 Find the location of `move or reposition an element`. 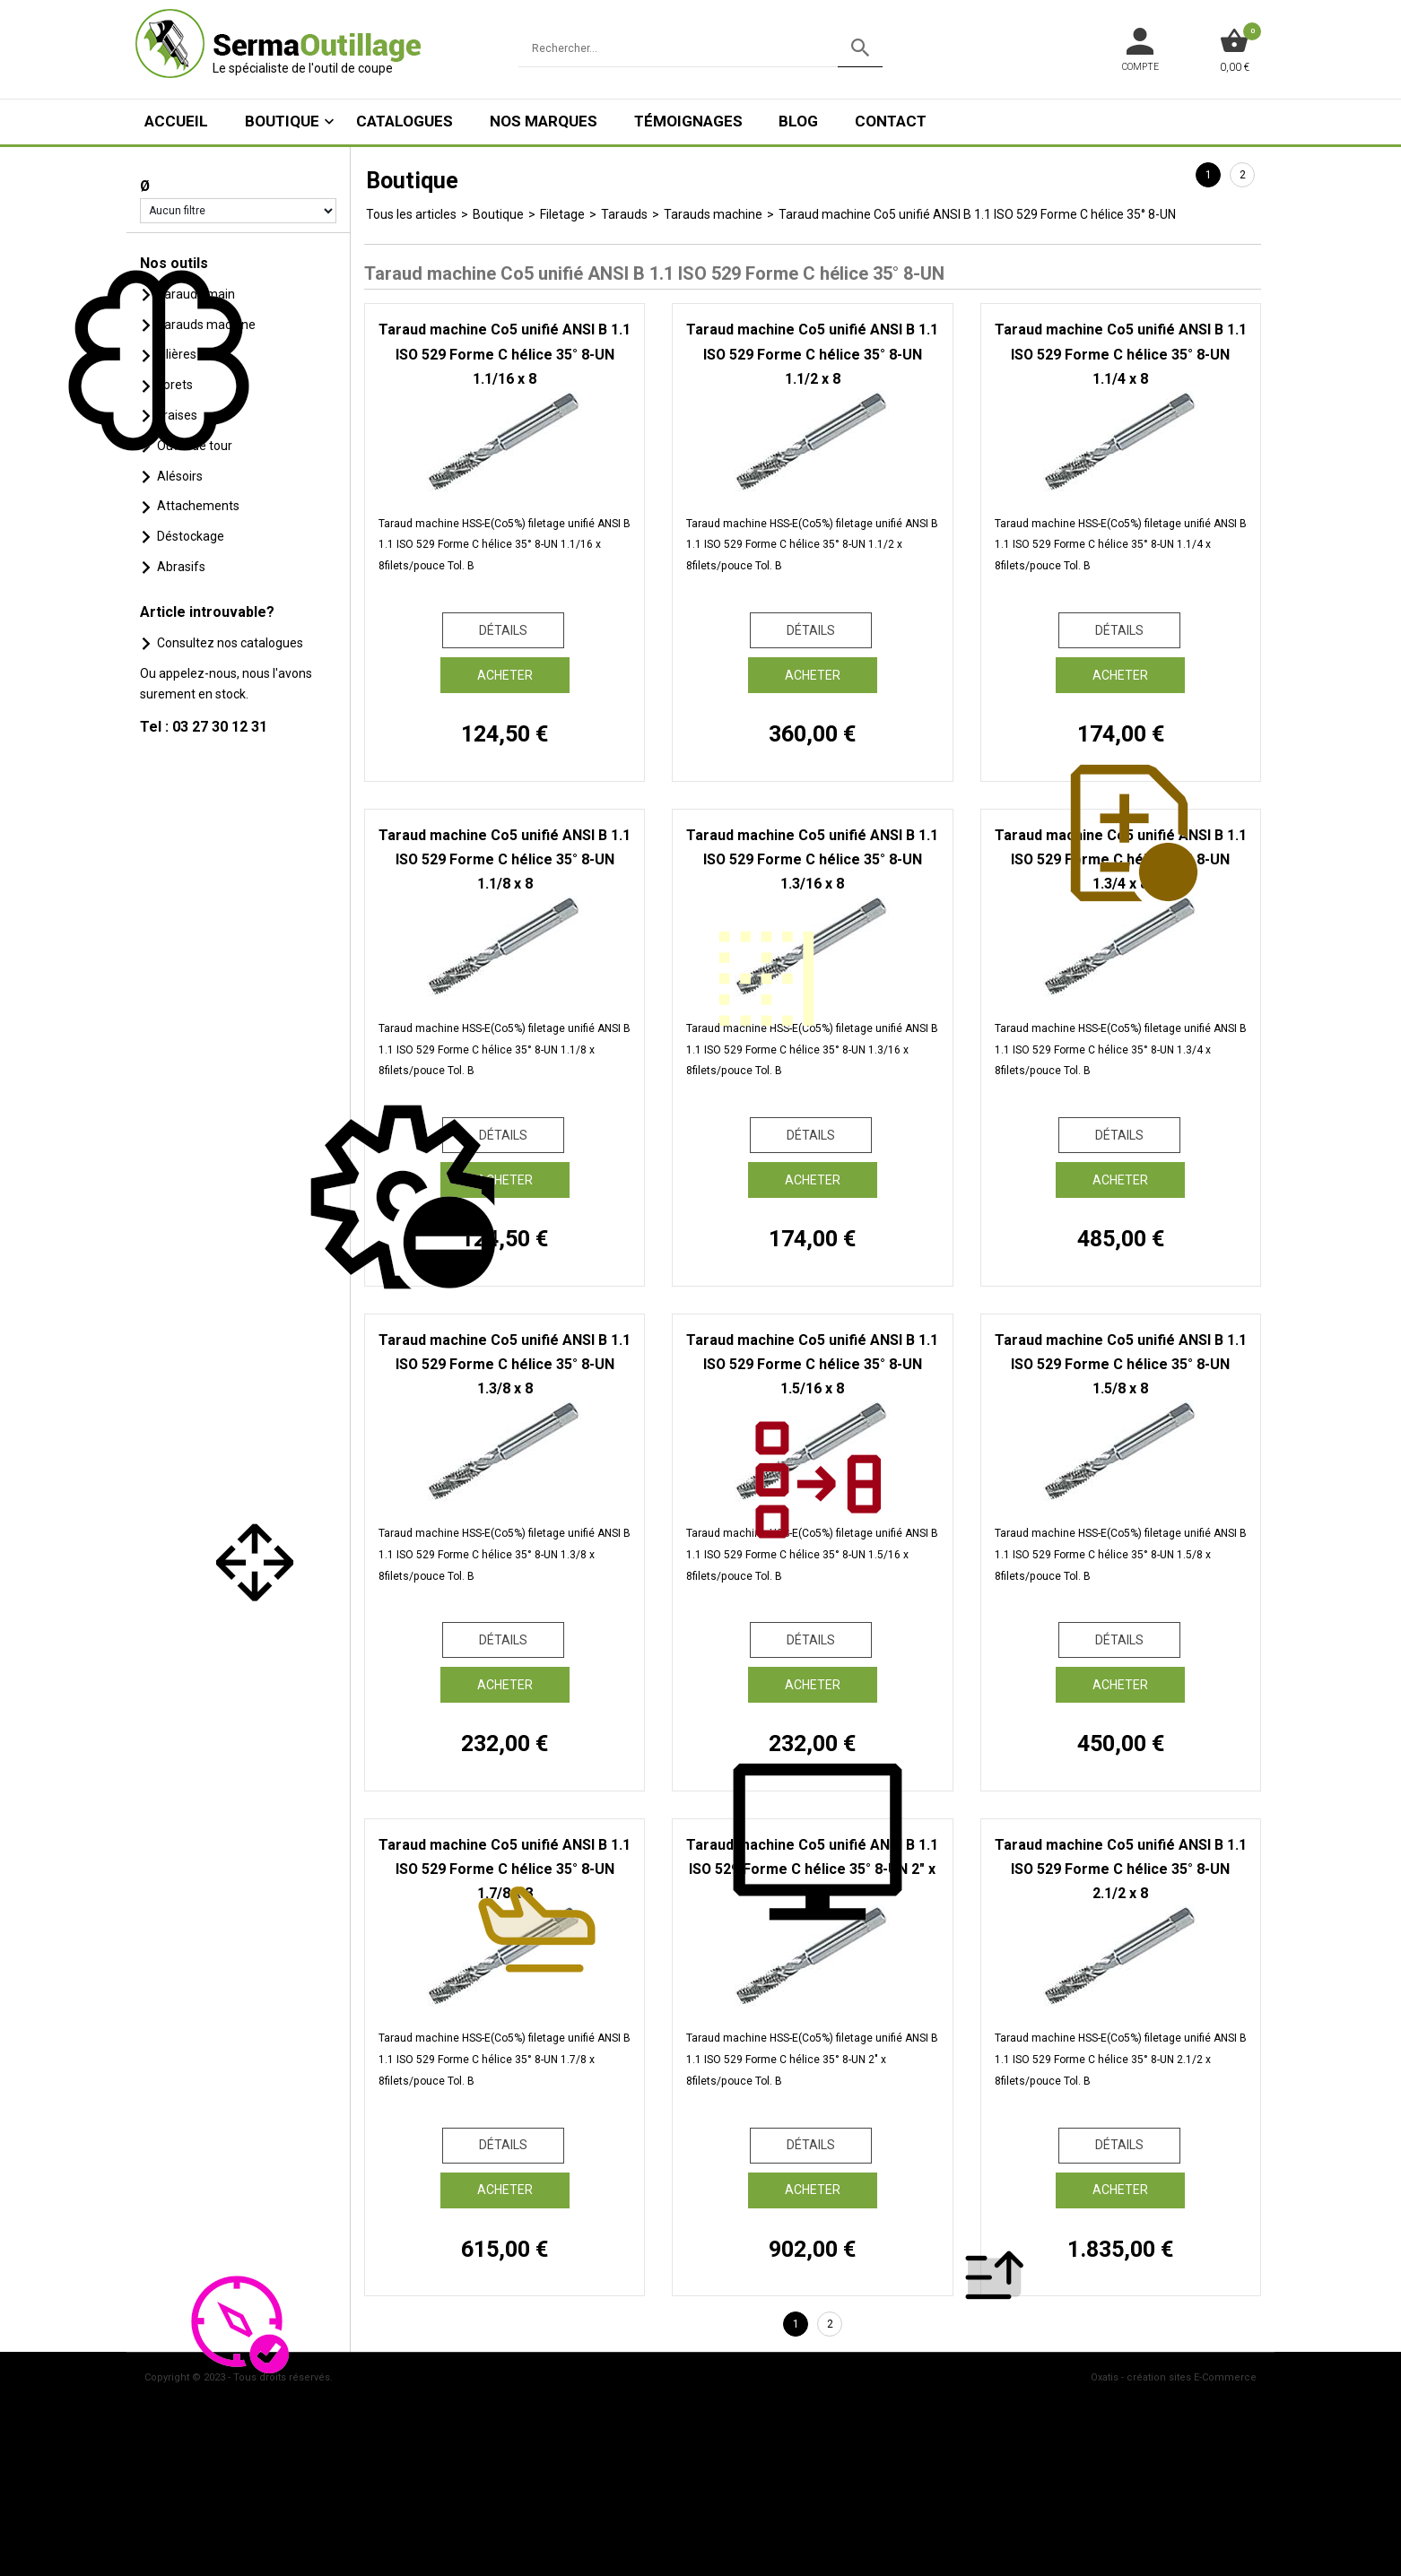

move or reposition an element is located at coordinates (255, 1566).